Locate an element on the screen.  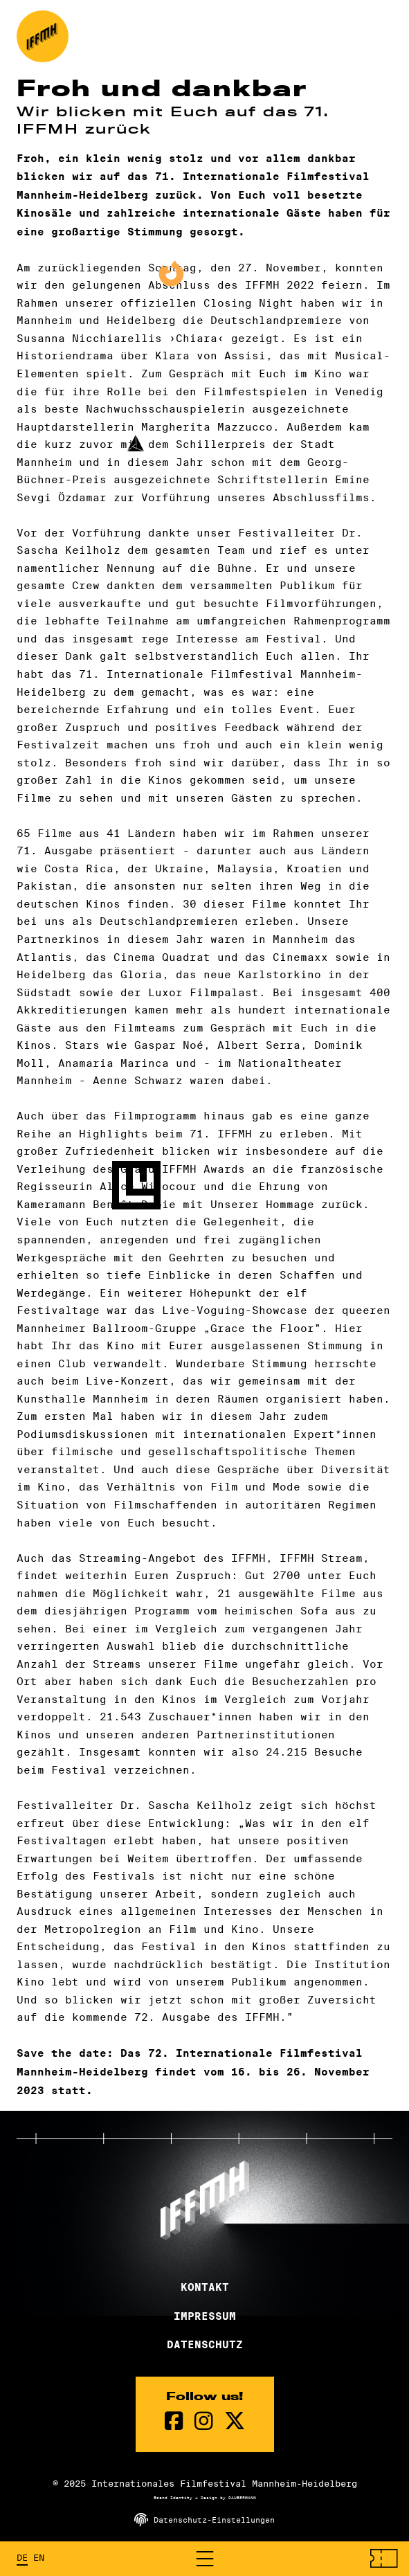
open Firefox browser is located at coordinates (171, 273).